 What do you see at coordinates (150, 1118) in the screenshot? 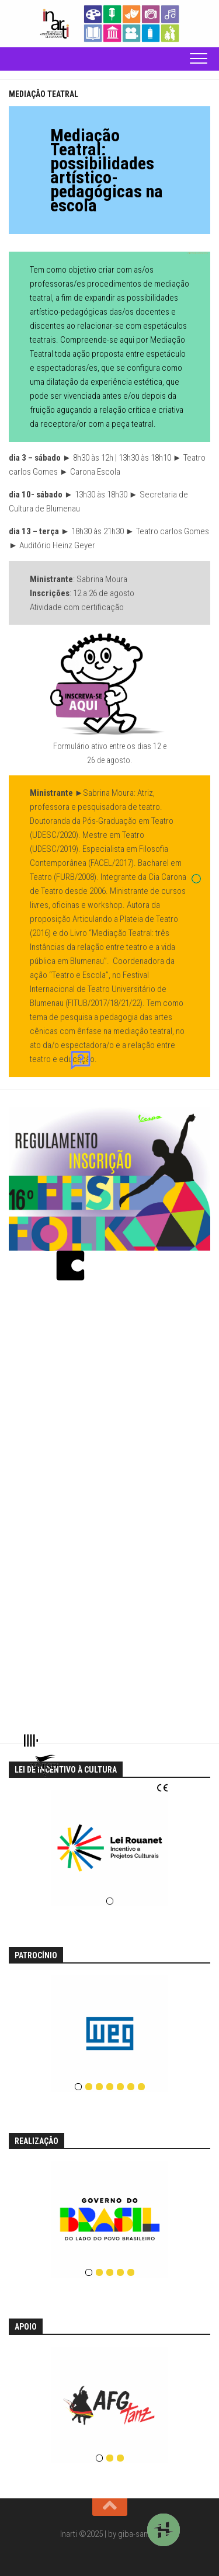
I see `vespa brand logo` at bounding box center [150, 1118].